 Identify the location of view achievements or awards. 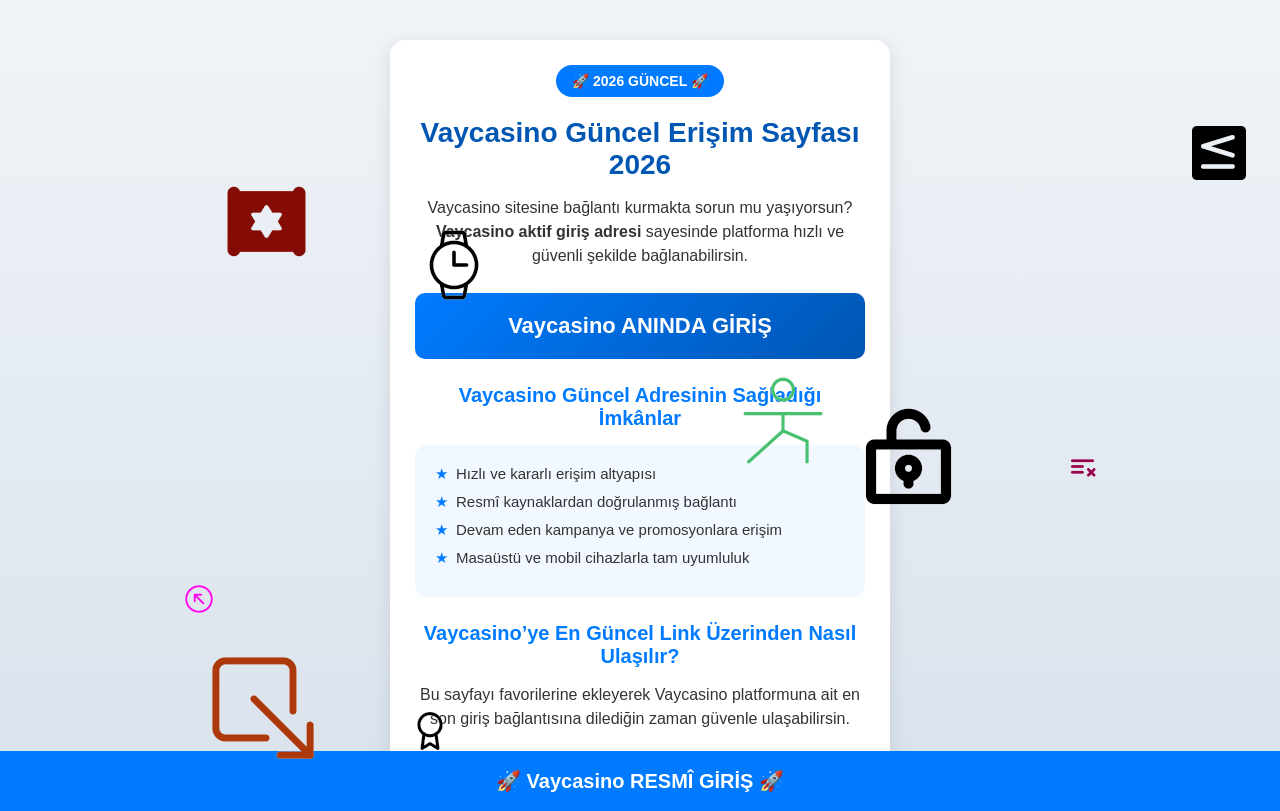
(430, 731).